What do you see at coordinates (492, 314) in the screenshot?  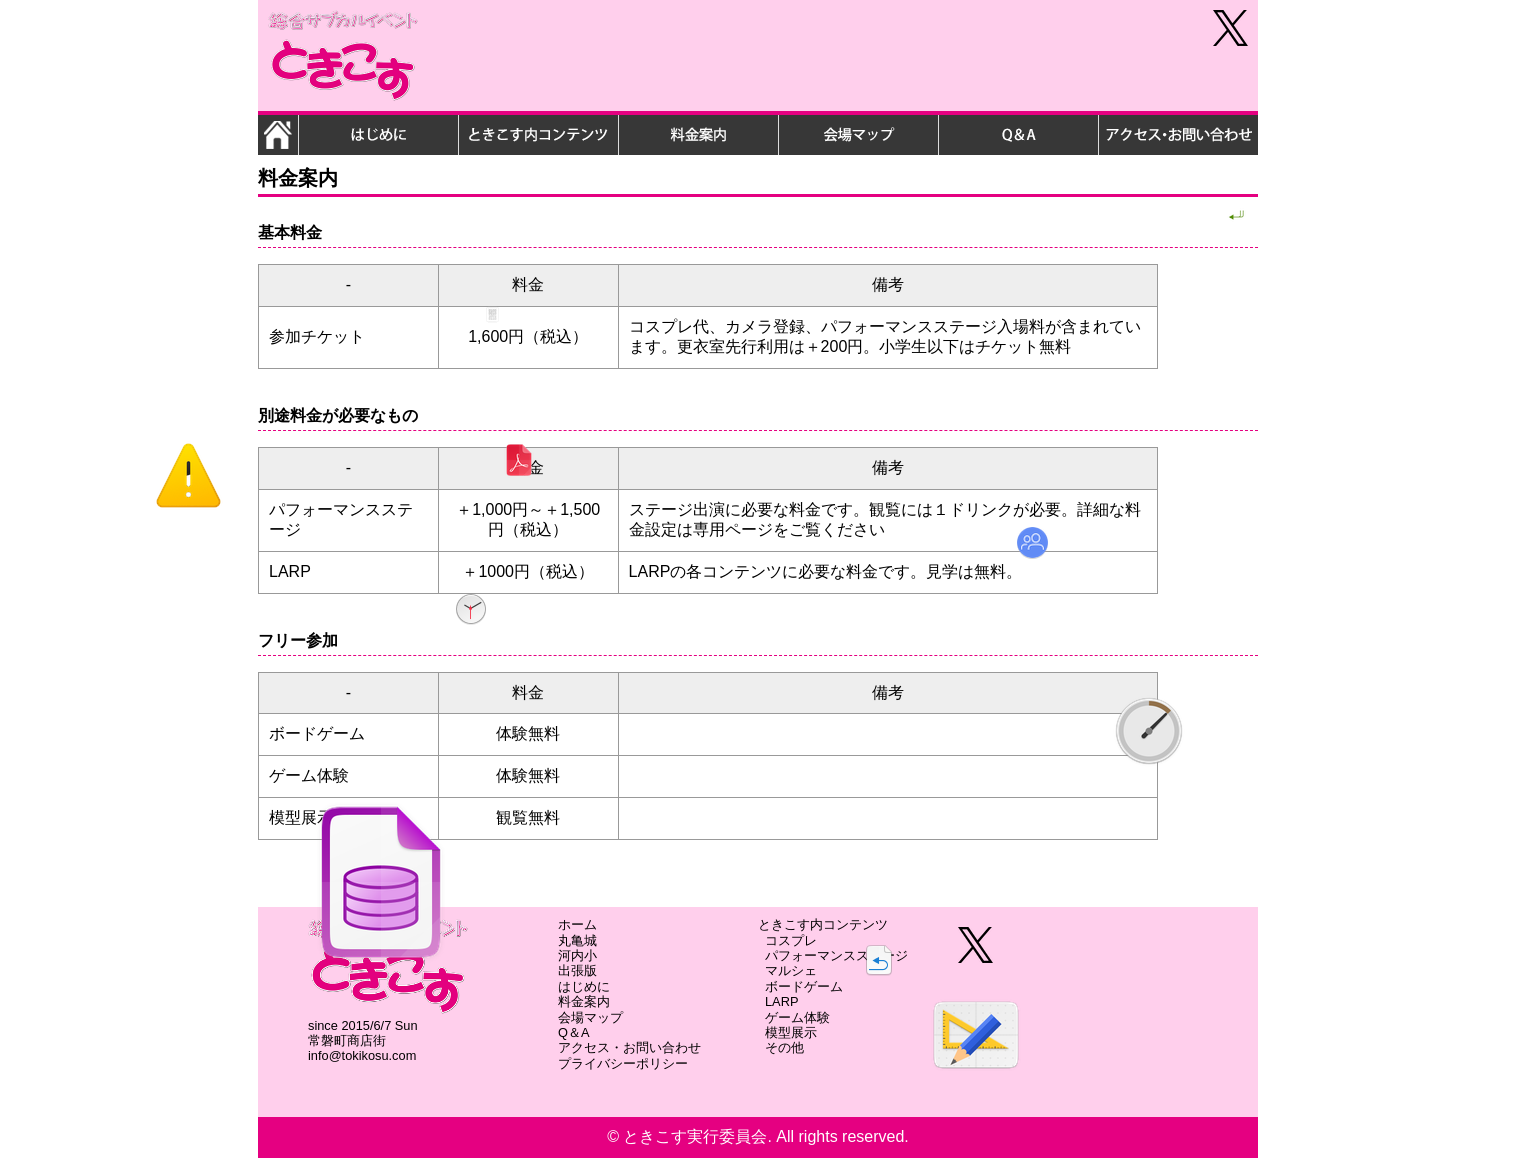 I see `indicates a binary or raw data file` at bounding box center [492, 314].